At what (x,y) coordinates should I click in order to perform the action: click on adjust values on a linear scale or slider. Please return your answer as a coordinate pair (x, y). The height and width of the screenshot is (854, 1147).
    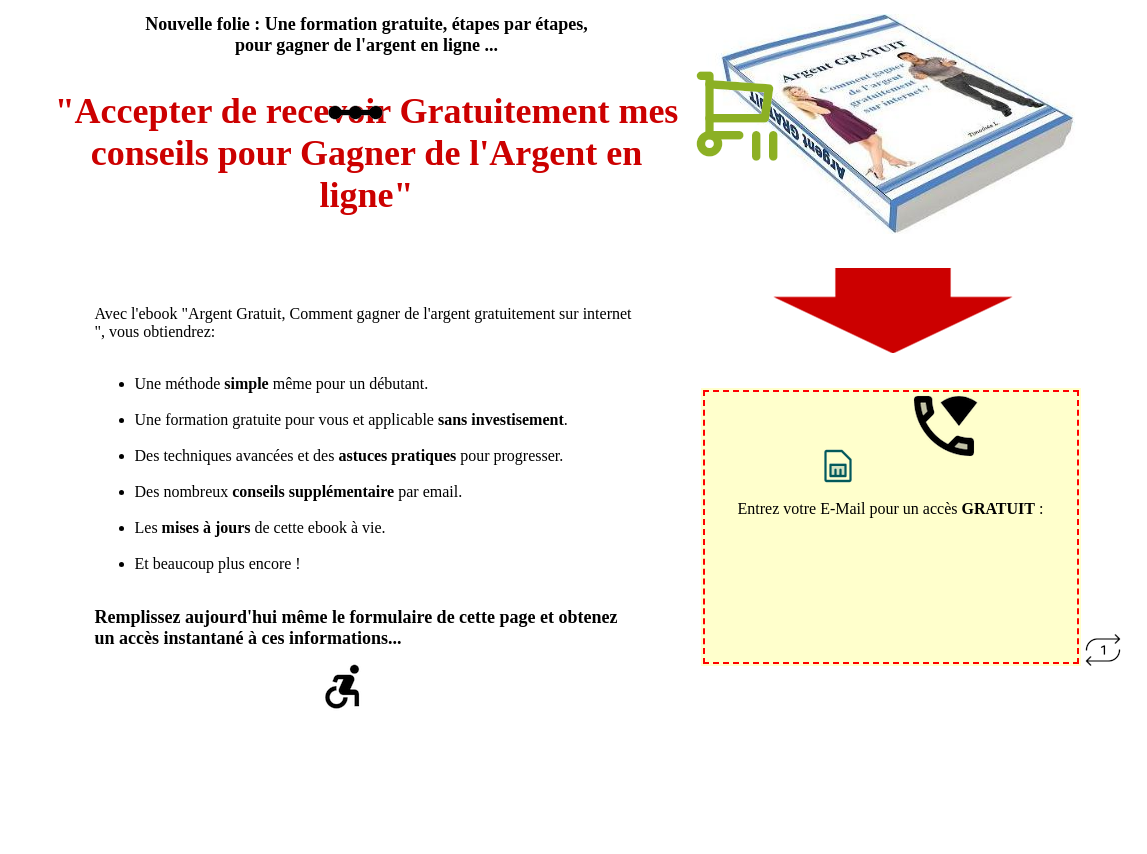
    Looking at the image, I should click on (355, 112).